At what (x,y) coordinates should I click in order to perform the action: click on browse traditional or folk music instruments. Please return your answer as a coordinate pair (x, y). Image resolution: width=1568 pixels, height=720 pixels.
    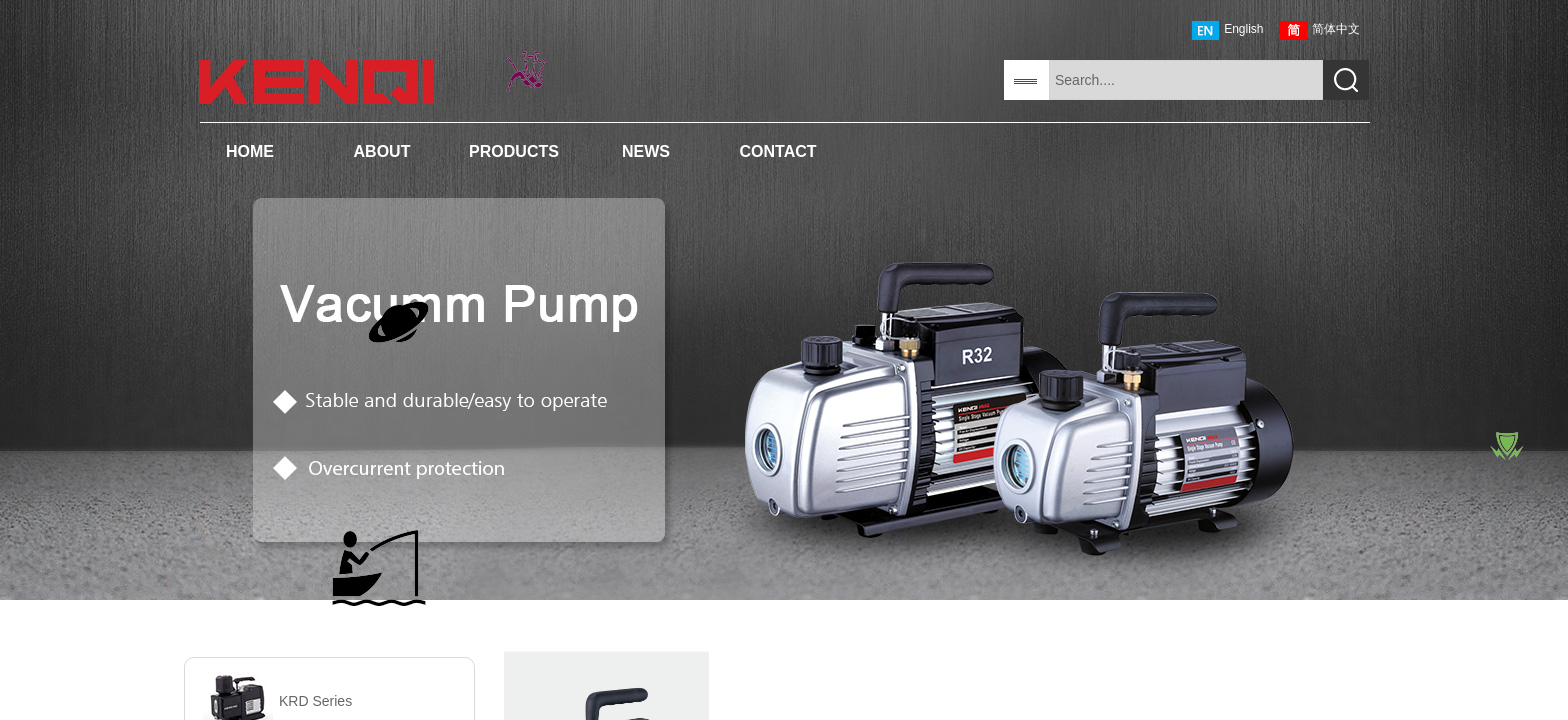
    Looking at the image, I should click on (526, 71).